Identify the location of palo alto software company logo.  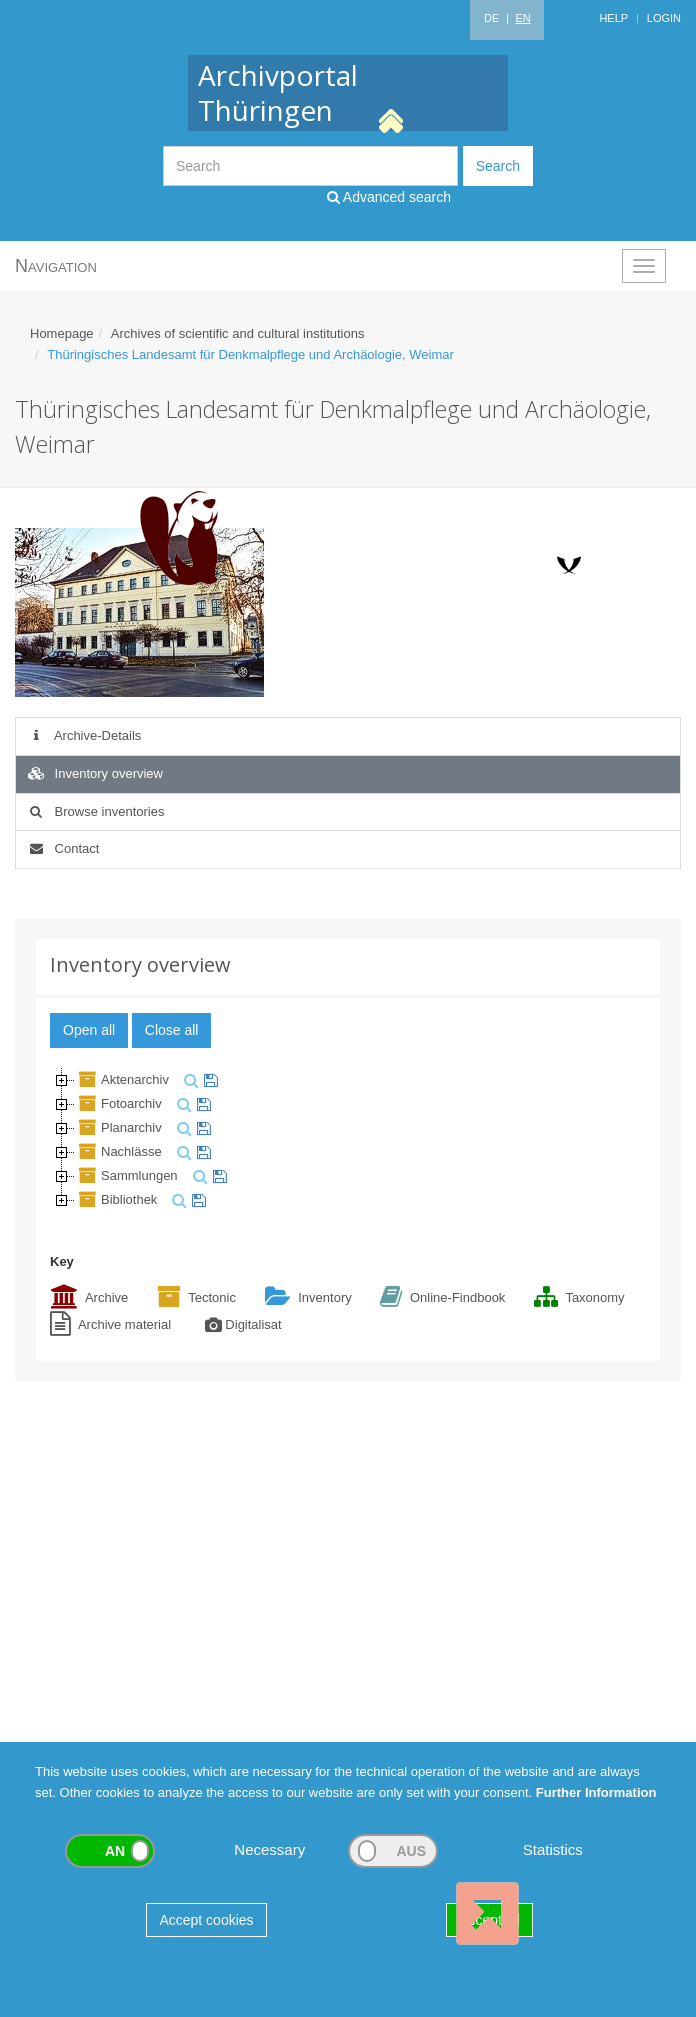
(391, 121).